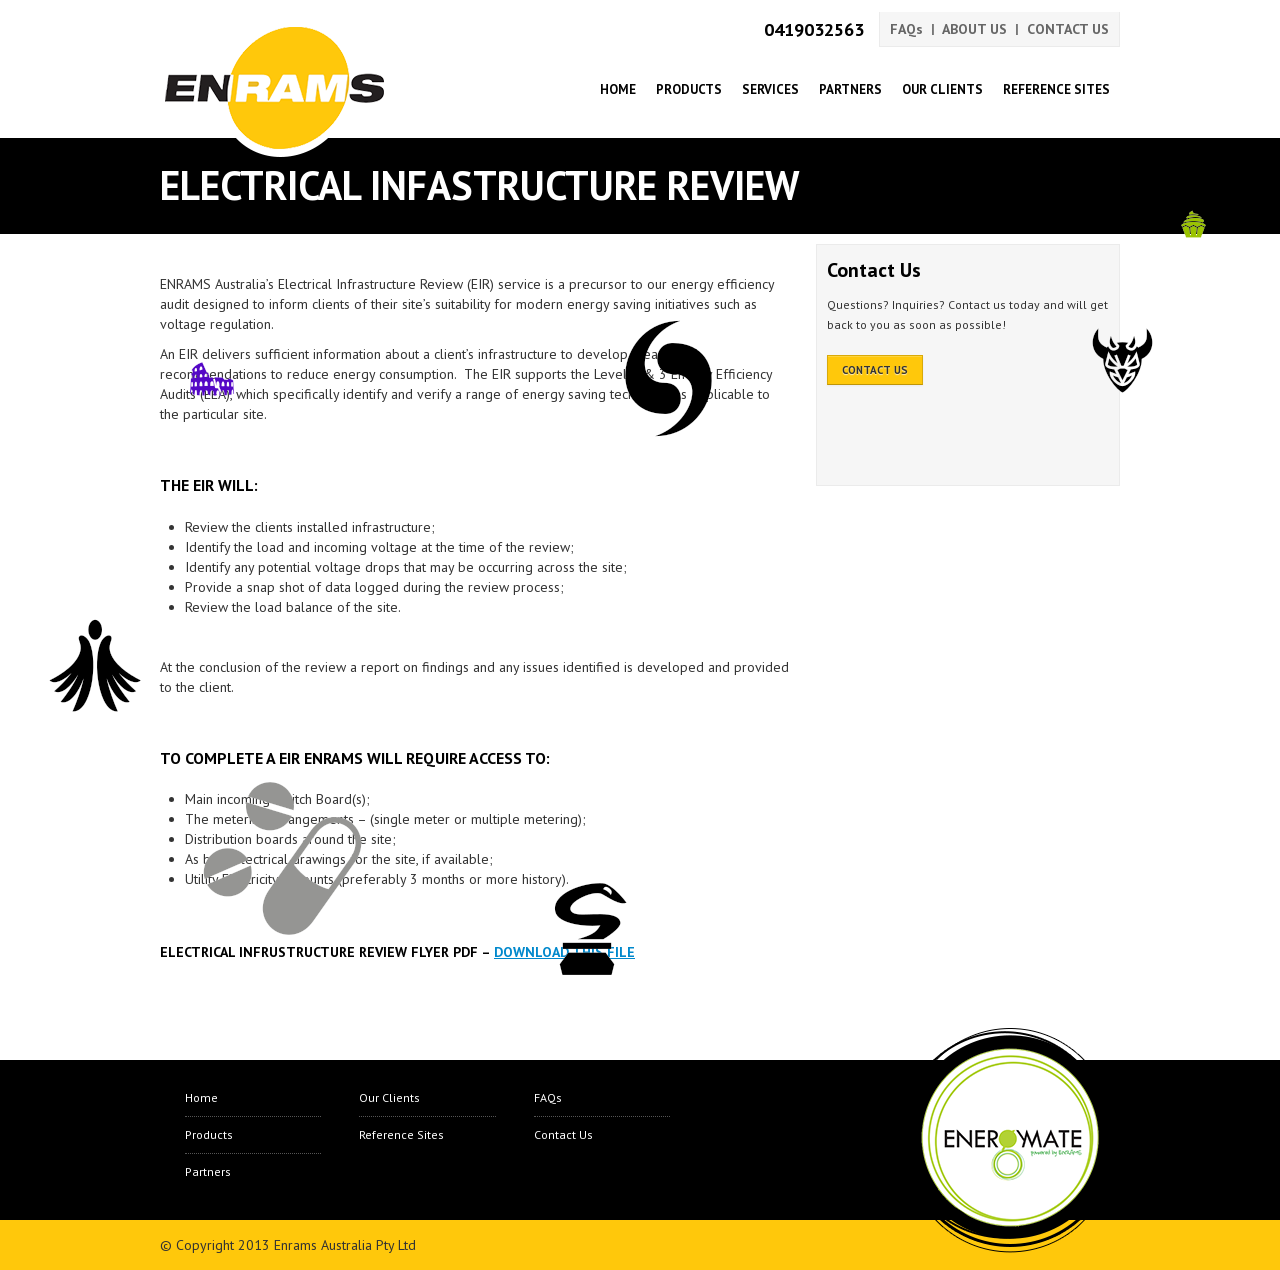 This screenshot has width=1280, height=1270. What do you see at coordinates (668, 378) in the screenshot?
I see `indicates a doubled or multiplied effect in gameplay` at bounding box center [668, 378].